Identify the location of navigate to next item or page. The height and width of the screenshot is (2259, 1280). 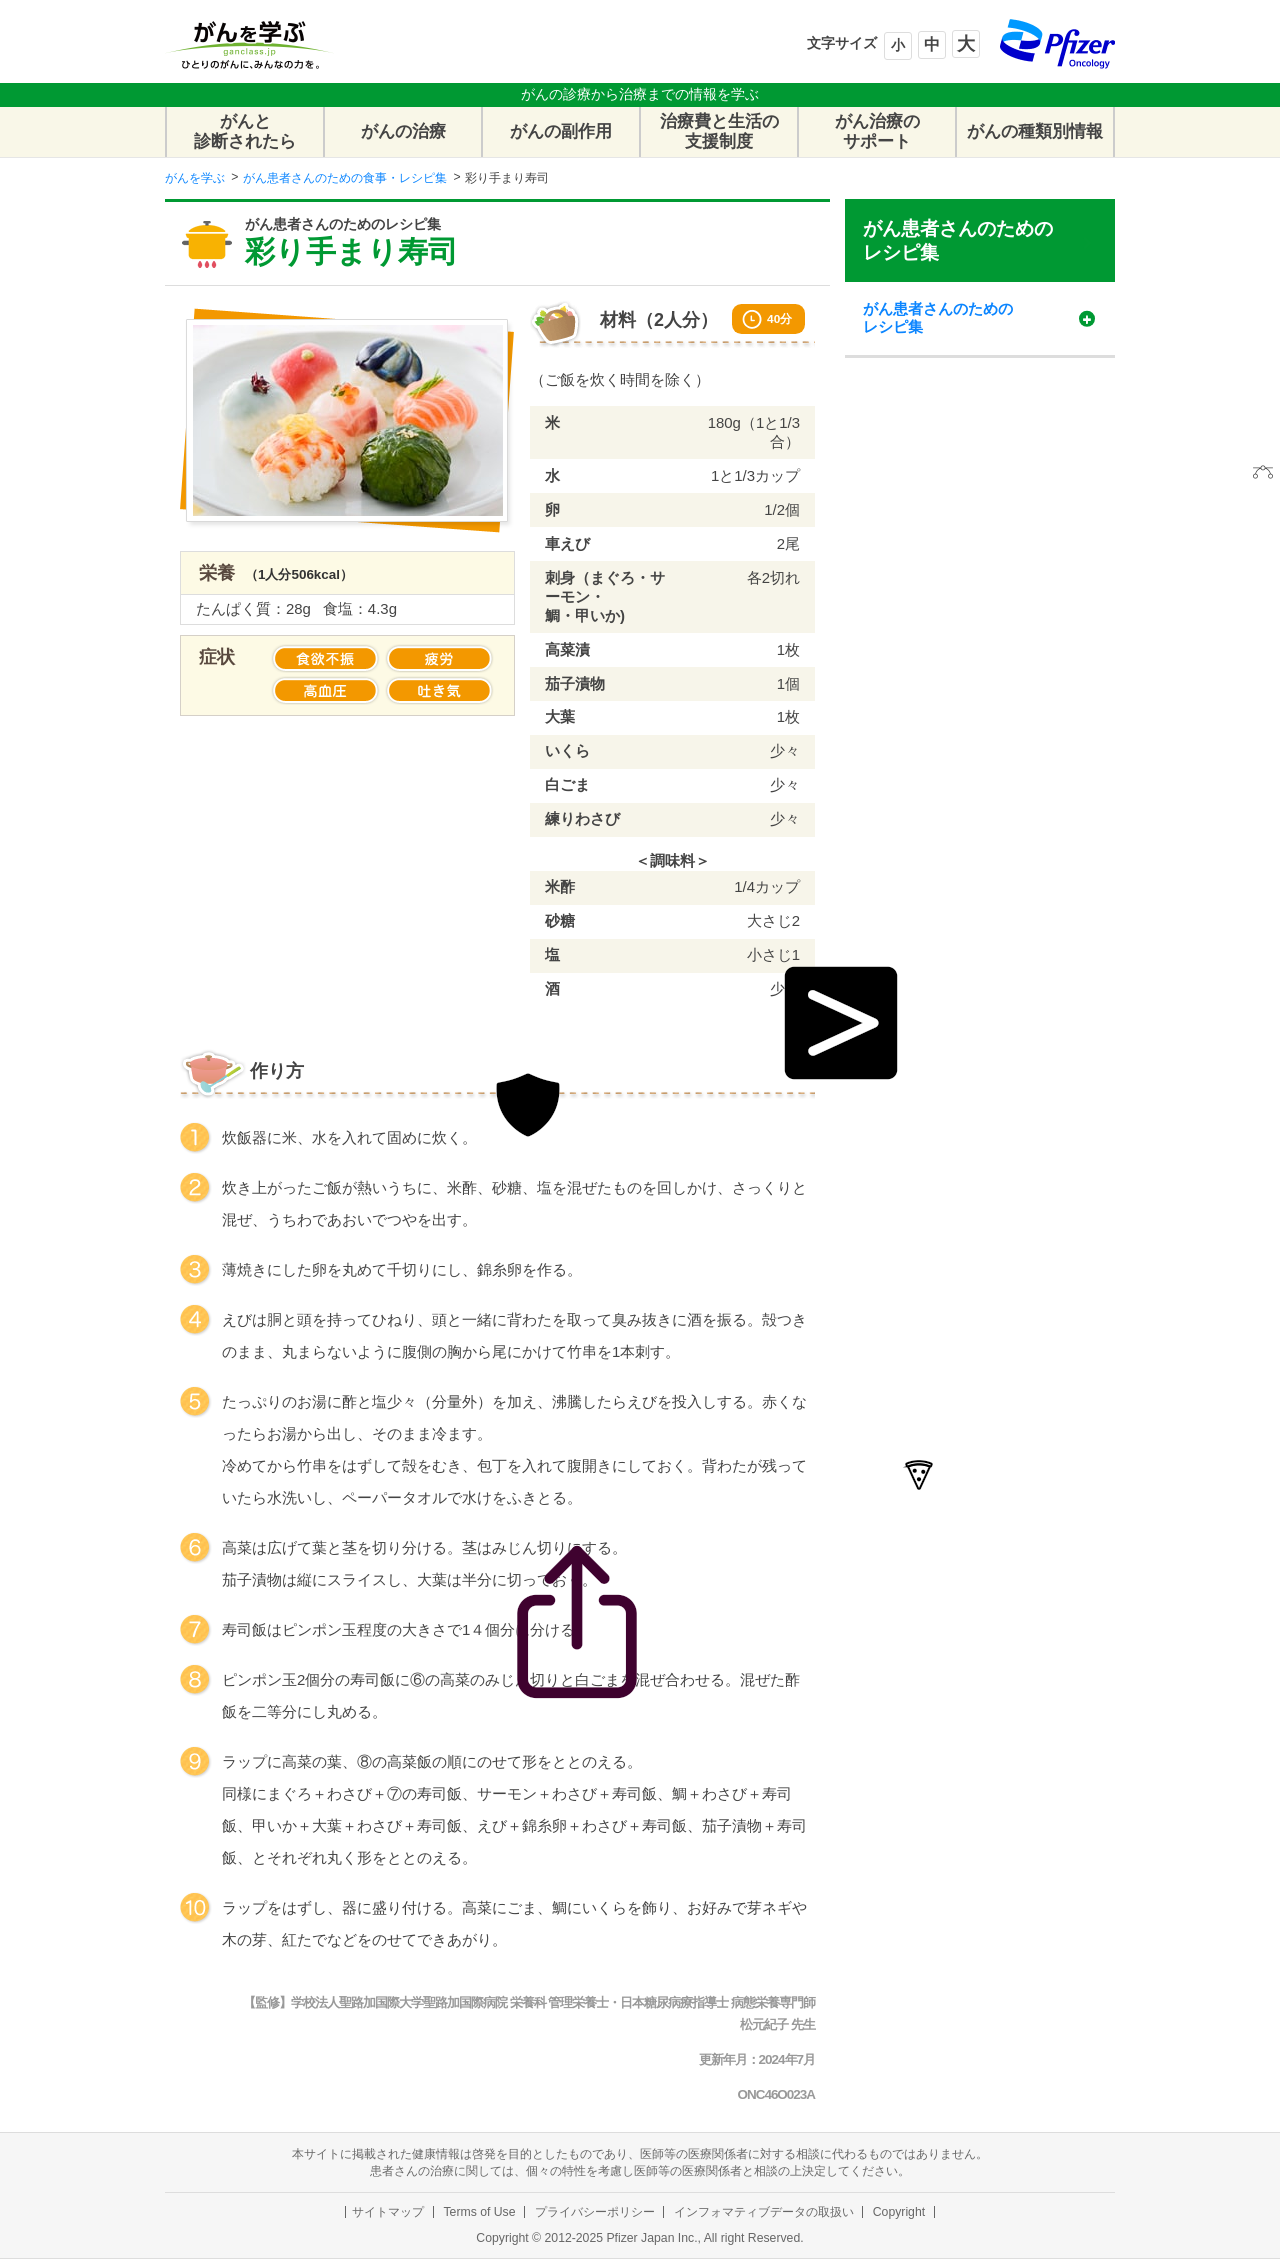
(841, 1023).